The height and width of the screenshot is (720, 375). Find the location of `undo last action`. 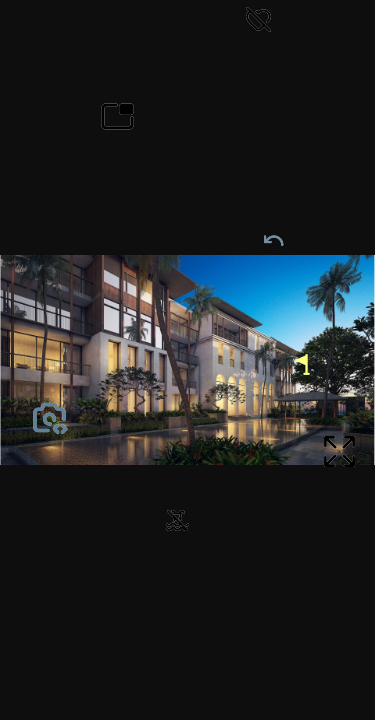

undo last action is located at coordinates (274, 240).